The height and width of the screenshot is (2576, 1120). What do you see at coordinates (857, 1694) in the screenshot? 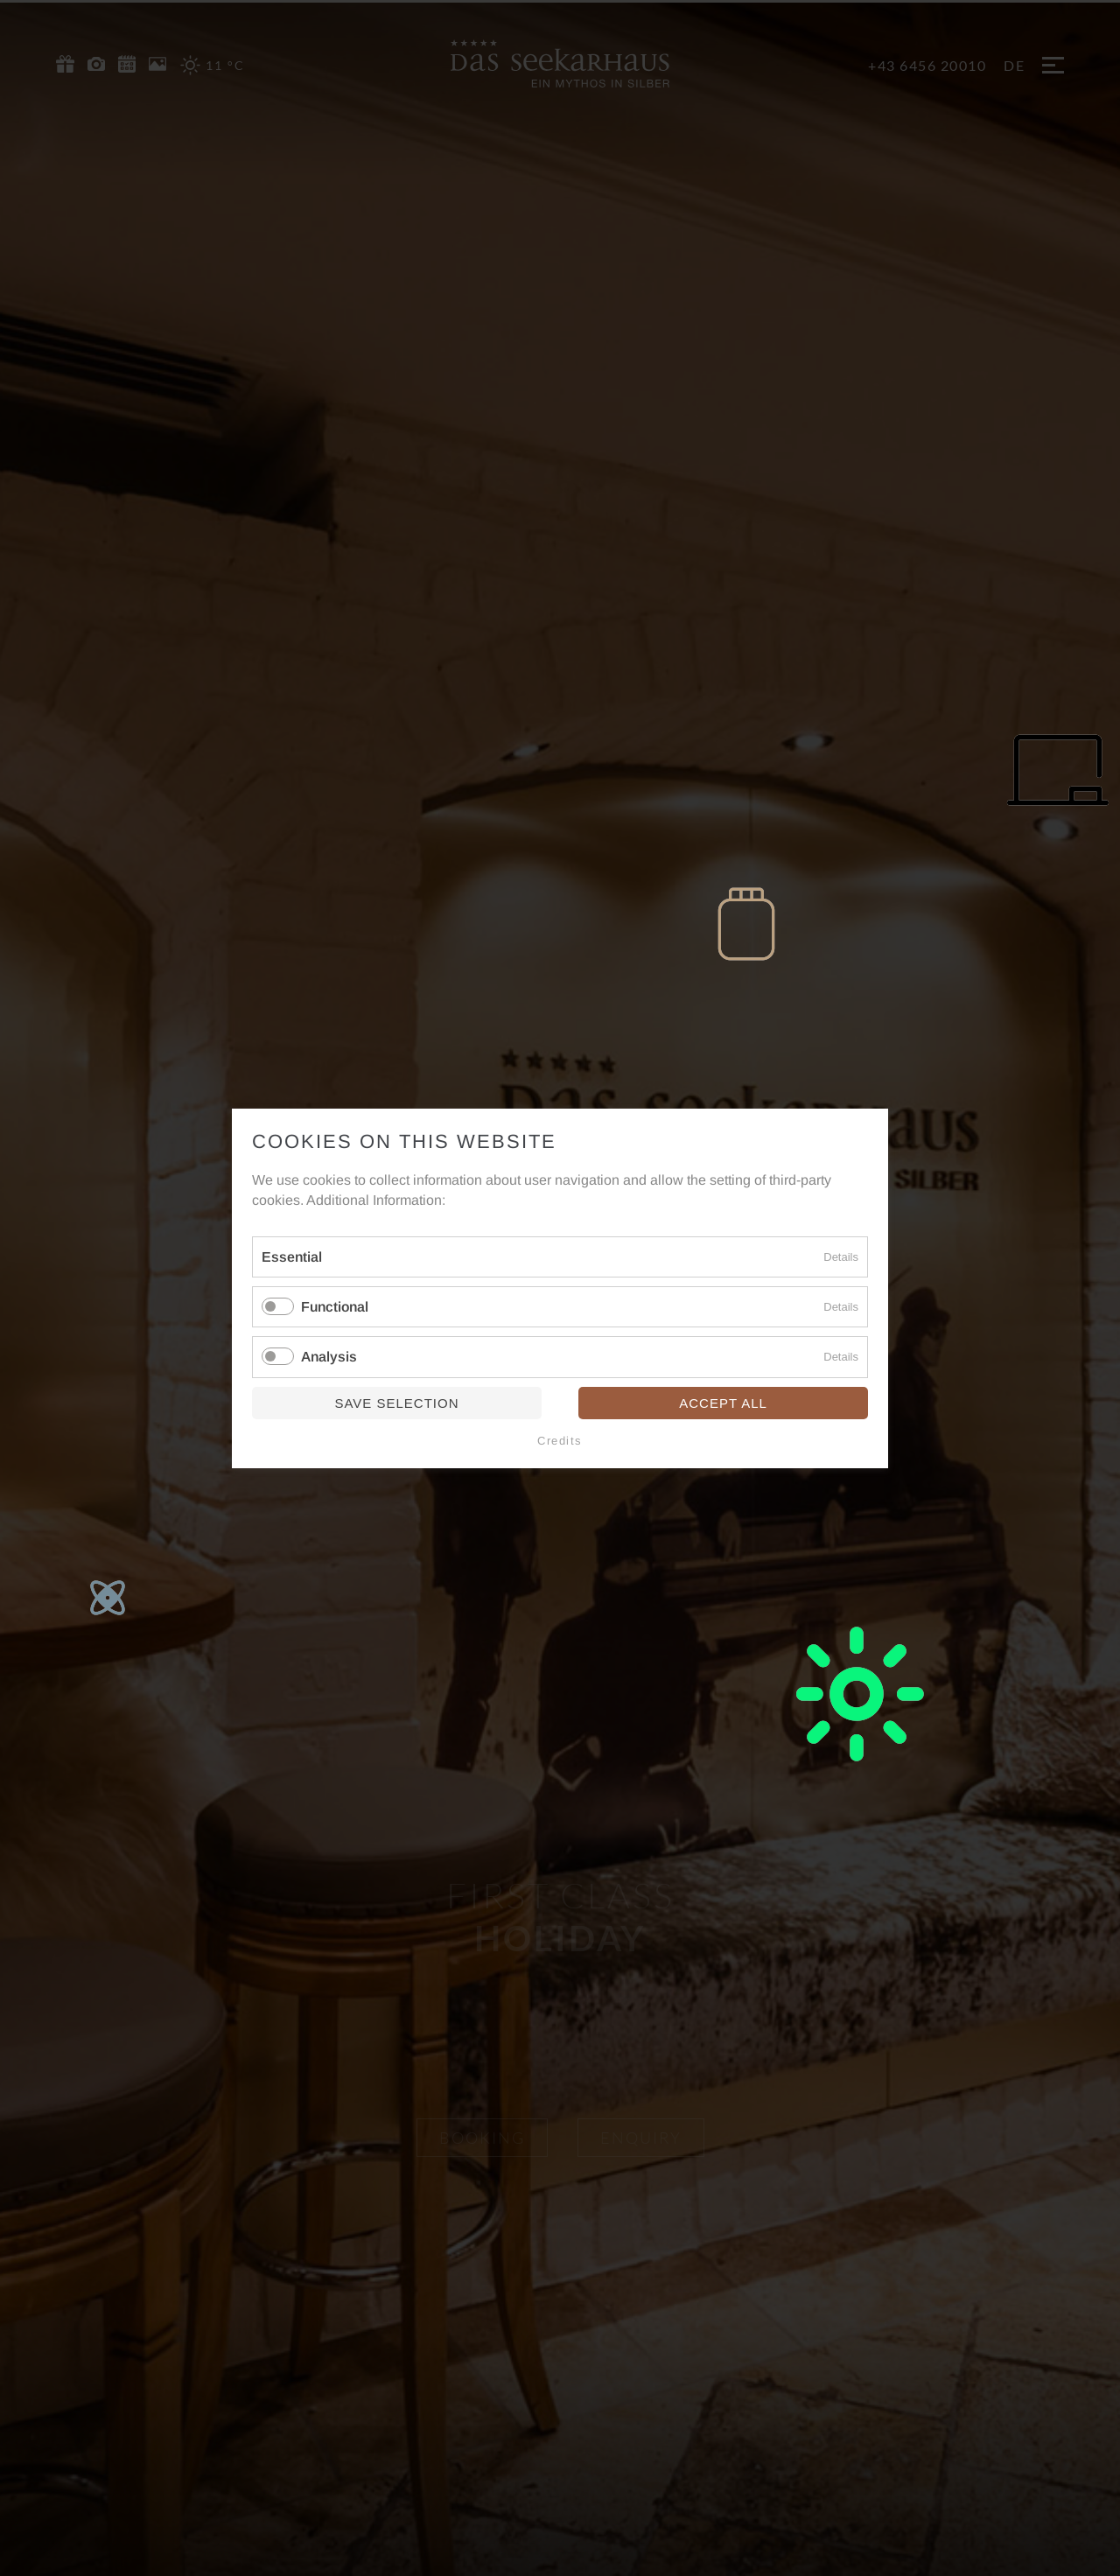
I see `increase screen brightness` at bounding box center [857, 1694].